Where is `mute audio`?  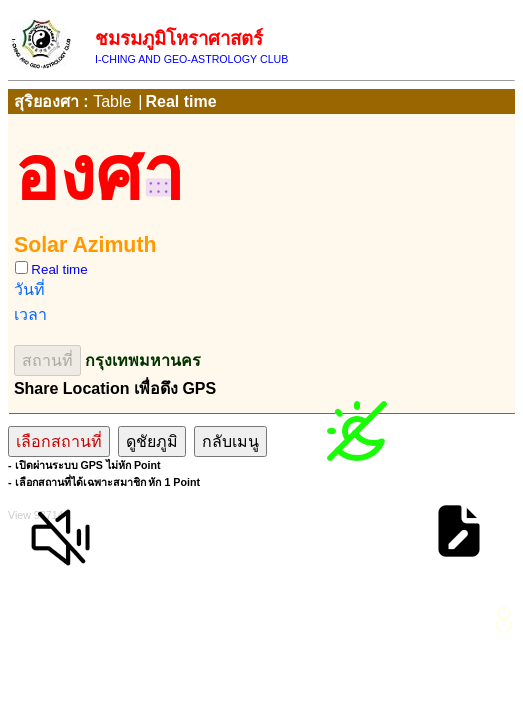
mute audio is located at coordinates (59, 537).